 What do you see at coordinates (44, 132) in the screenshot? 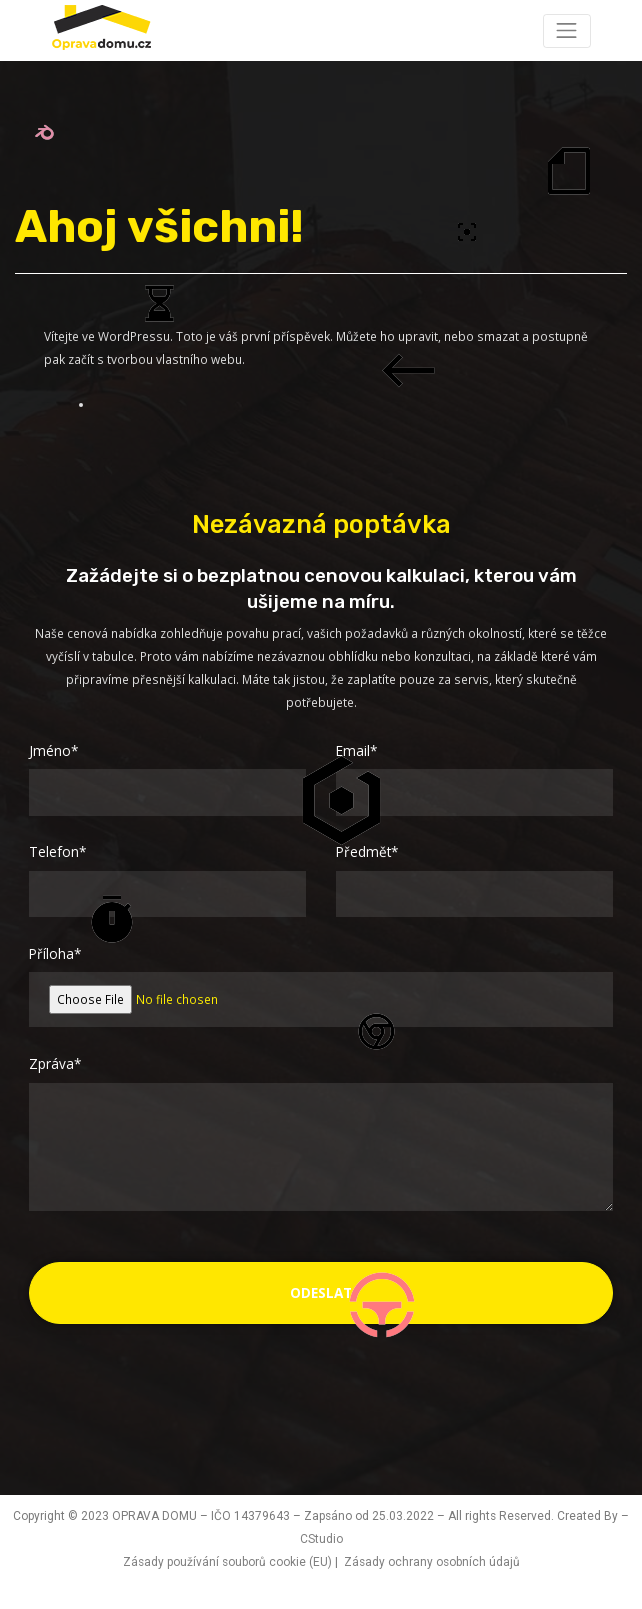
I see `open blender 3D modeling application` at bounding box center [44, 132].